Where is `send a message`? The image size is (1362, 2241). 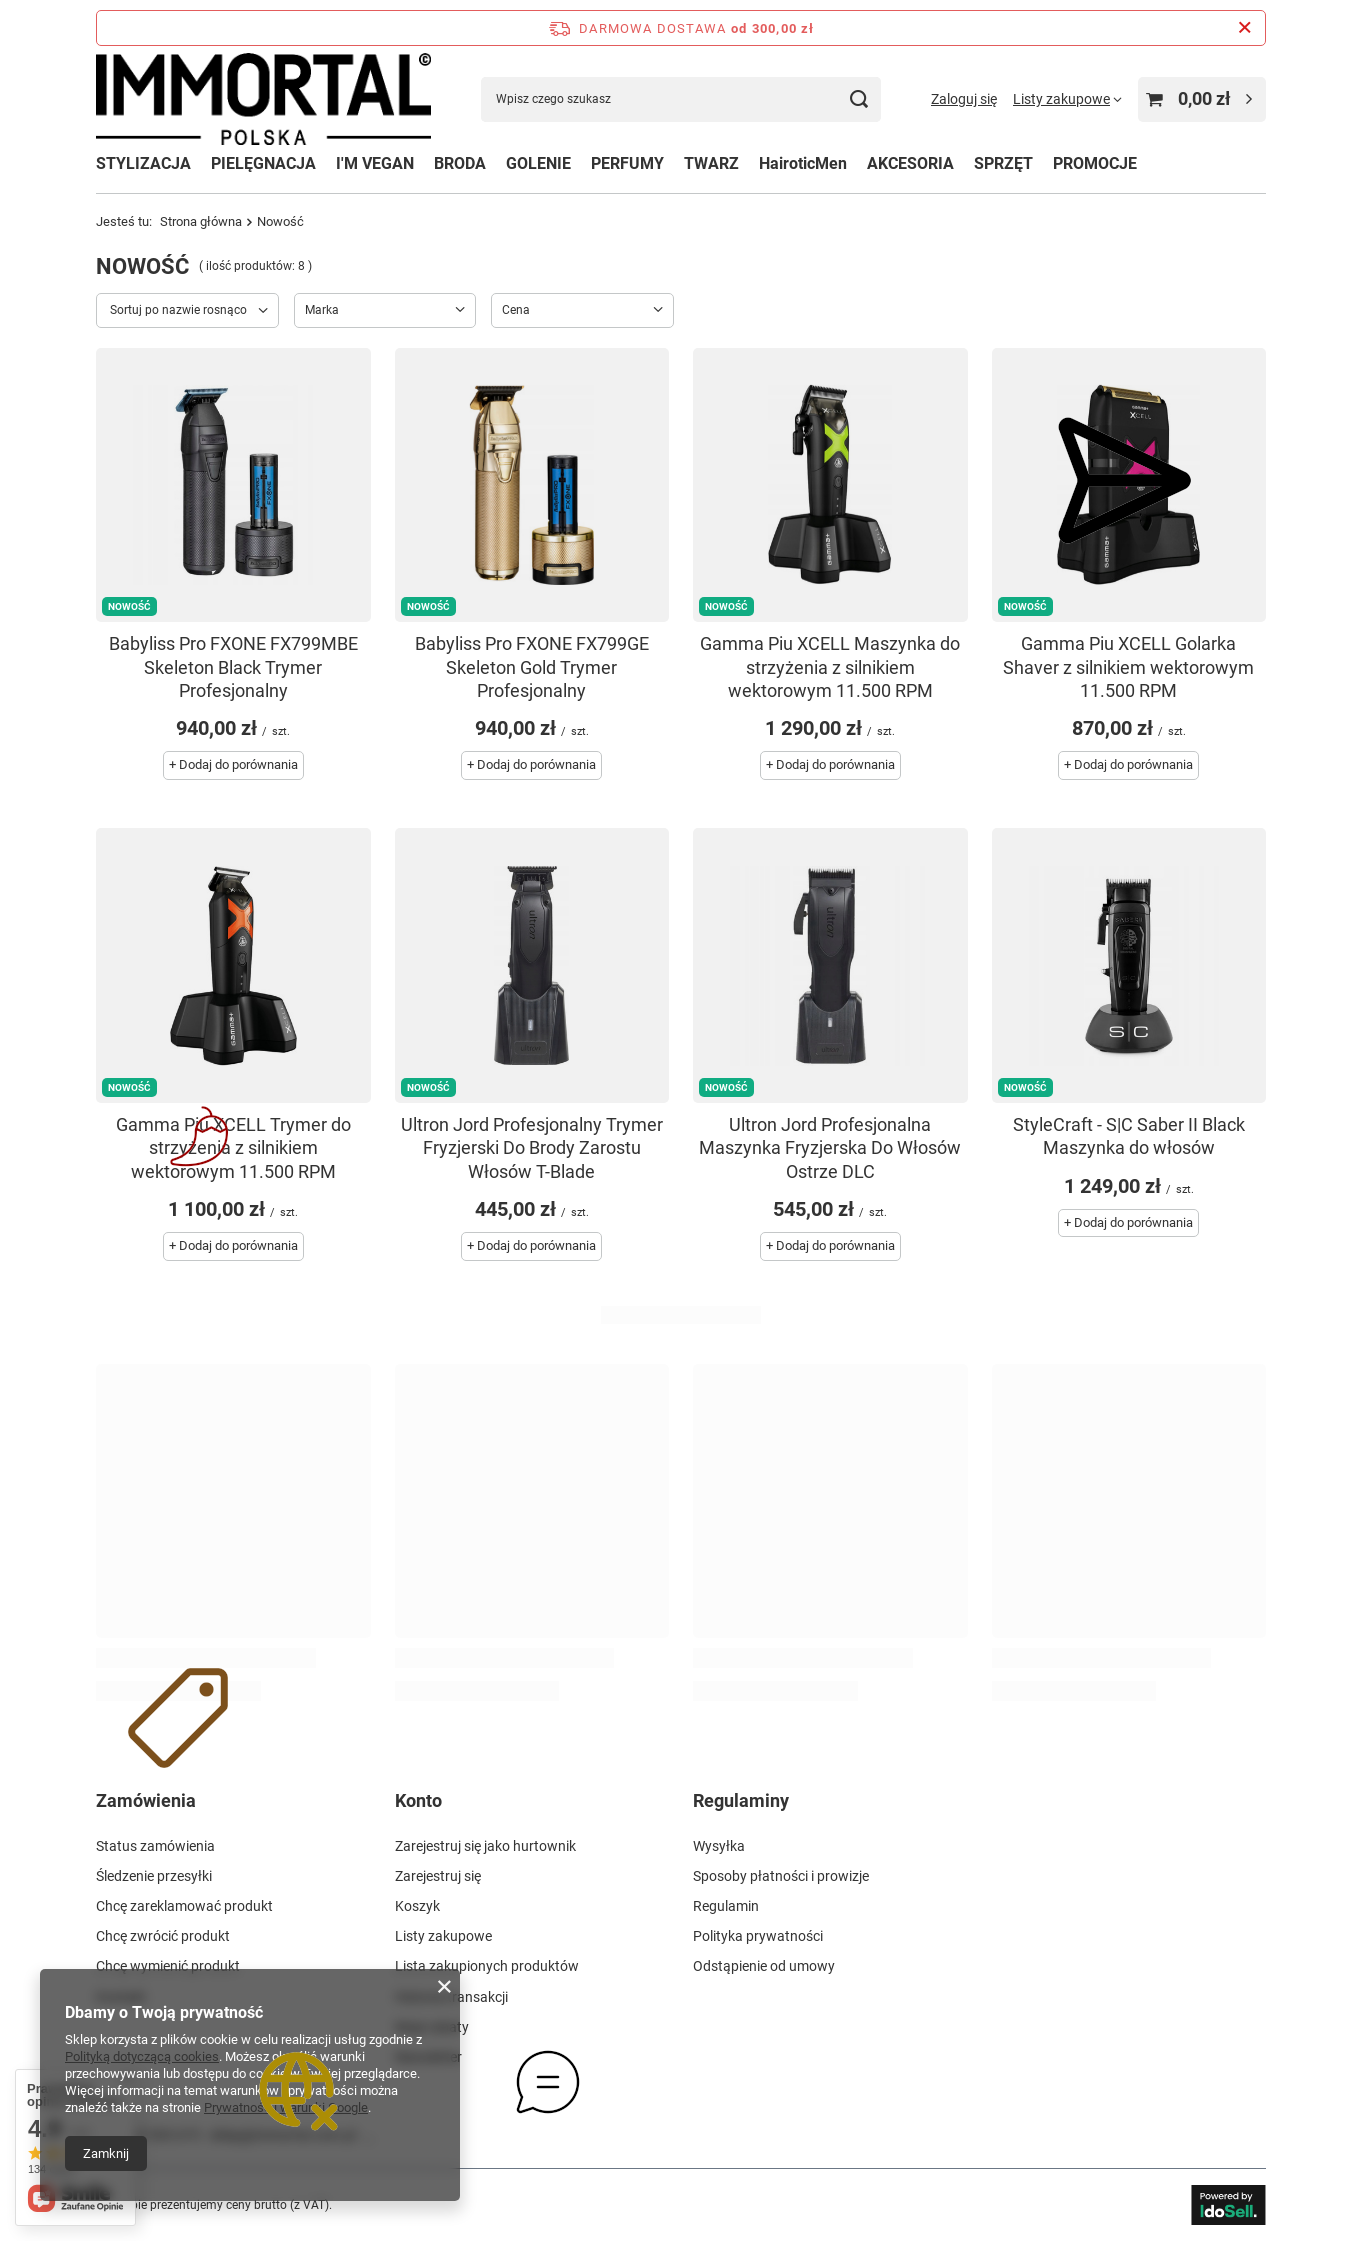 send a message is located at coordinates (1121, 480).